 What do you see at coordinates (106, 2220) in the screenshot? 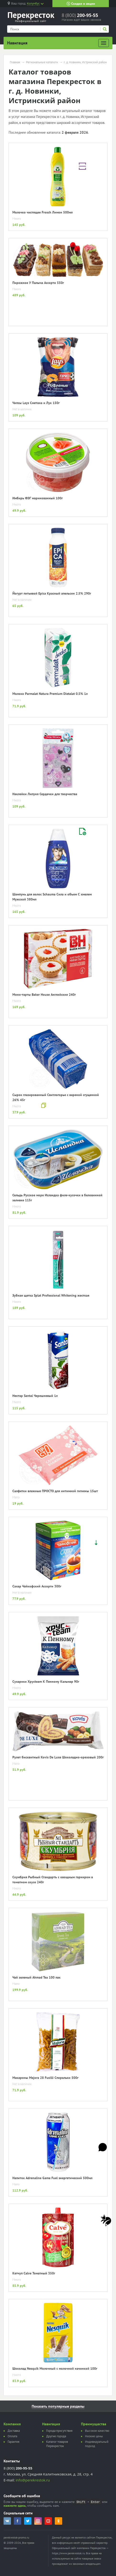
I see `open the Kitsu anime tracking app` at bounding box center [106, 2220].